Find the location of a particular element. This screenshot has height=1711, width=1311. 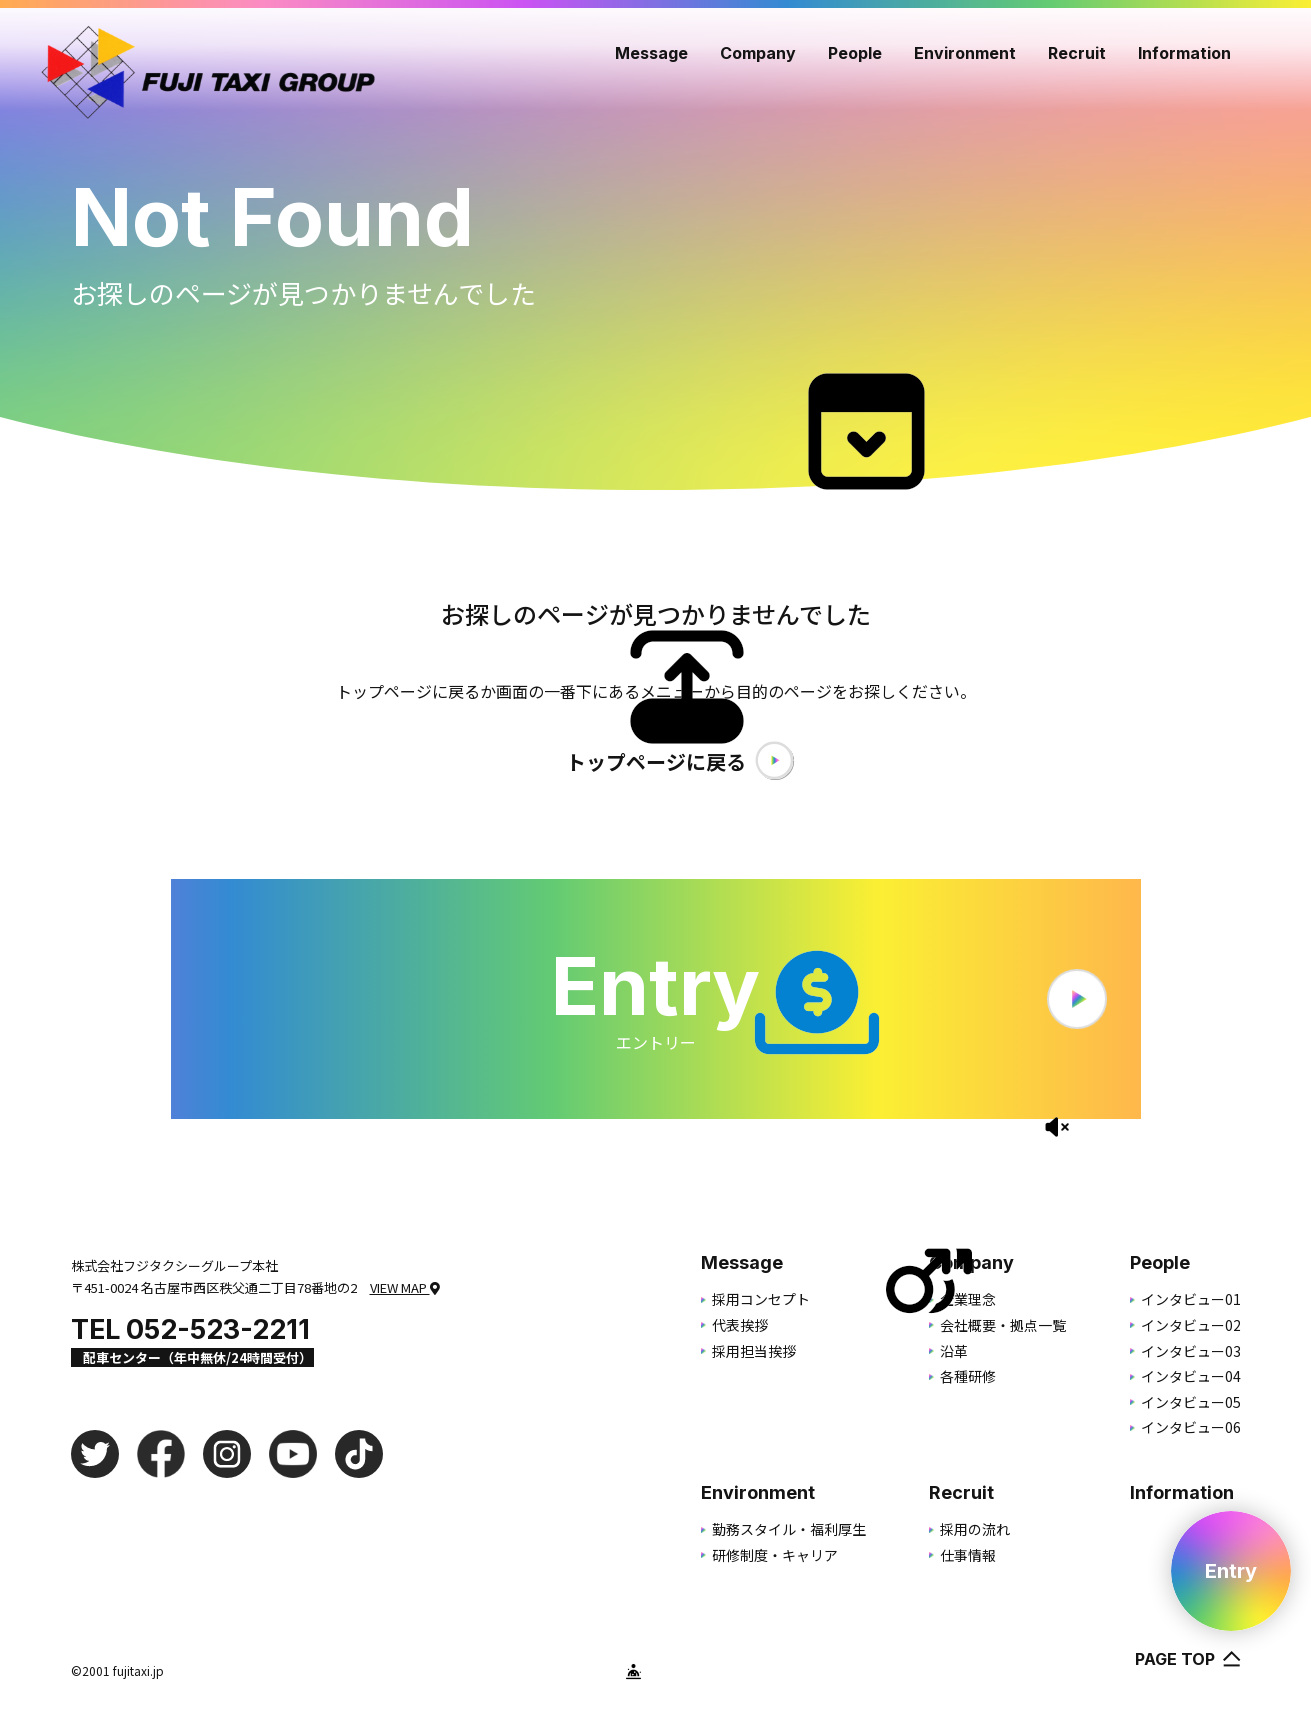

indicates male-male relationship or gay men is located at coordinates (929, 1283).